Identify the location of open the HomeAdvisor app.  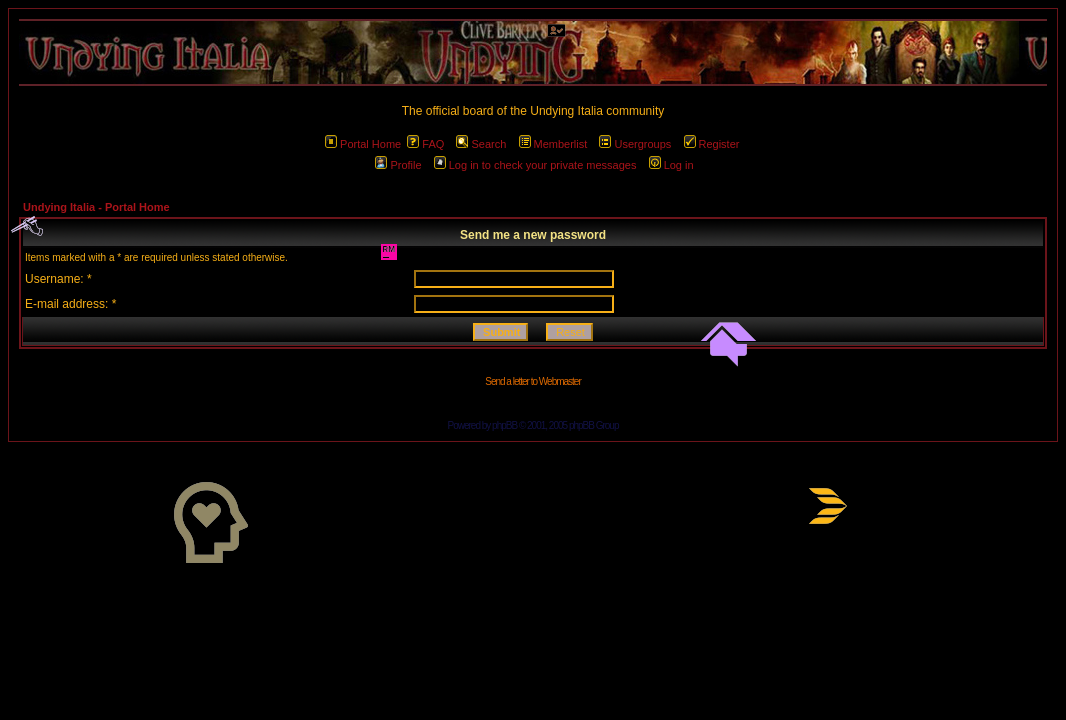
(728, 344).